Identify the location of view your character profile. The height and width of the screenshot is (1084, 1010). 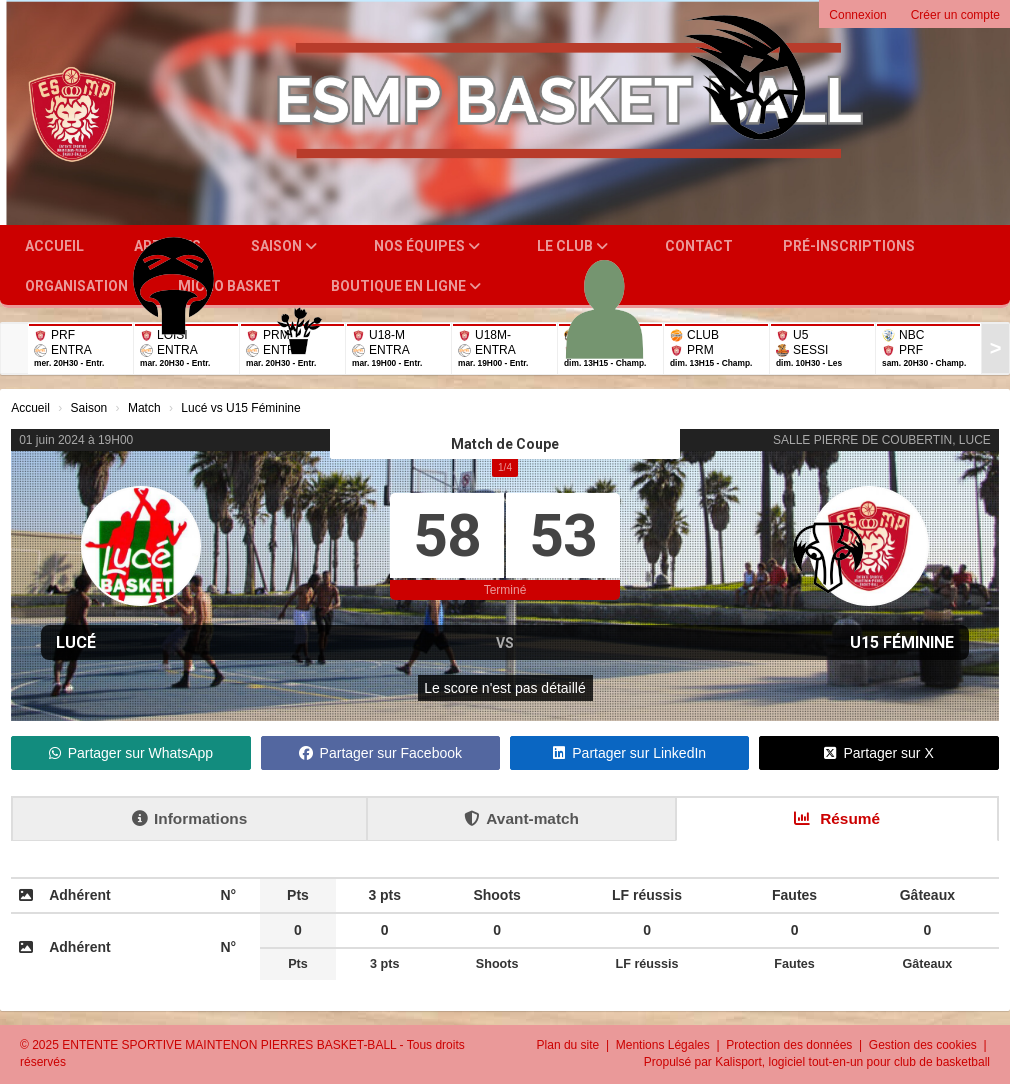
(604, 306).